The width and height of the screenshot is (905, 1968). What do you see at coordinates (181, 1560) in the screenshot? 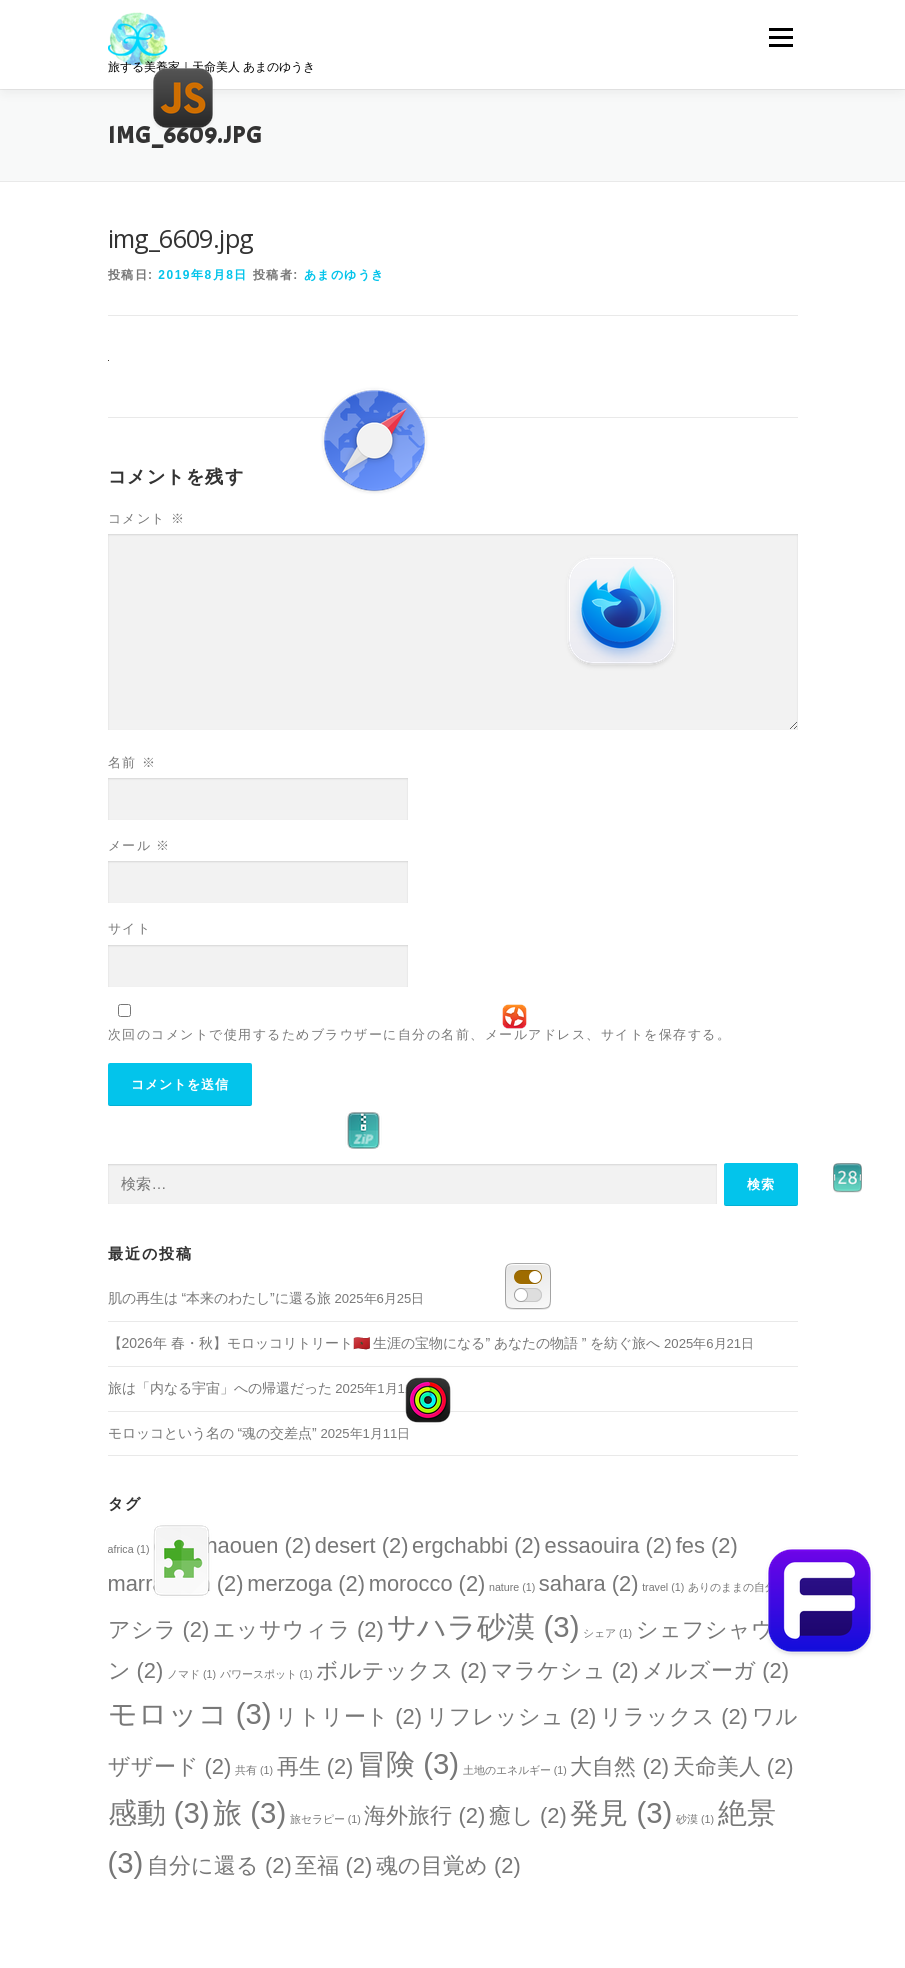
I see `indicates an extension or plugin file type` at bounding box center [181, 1560].